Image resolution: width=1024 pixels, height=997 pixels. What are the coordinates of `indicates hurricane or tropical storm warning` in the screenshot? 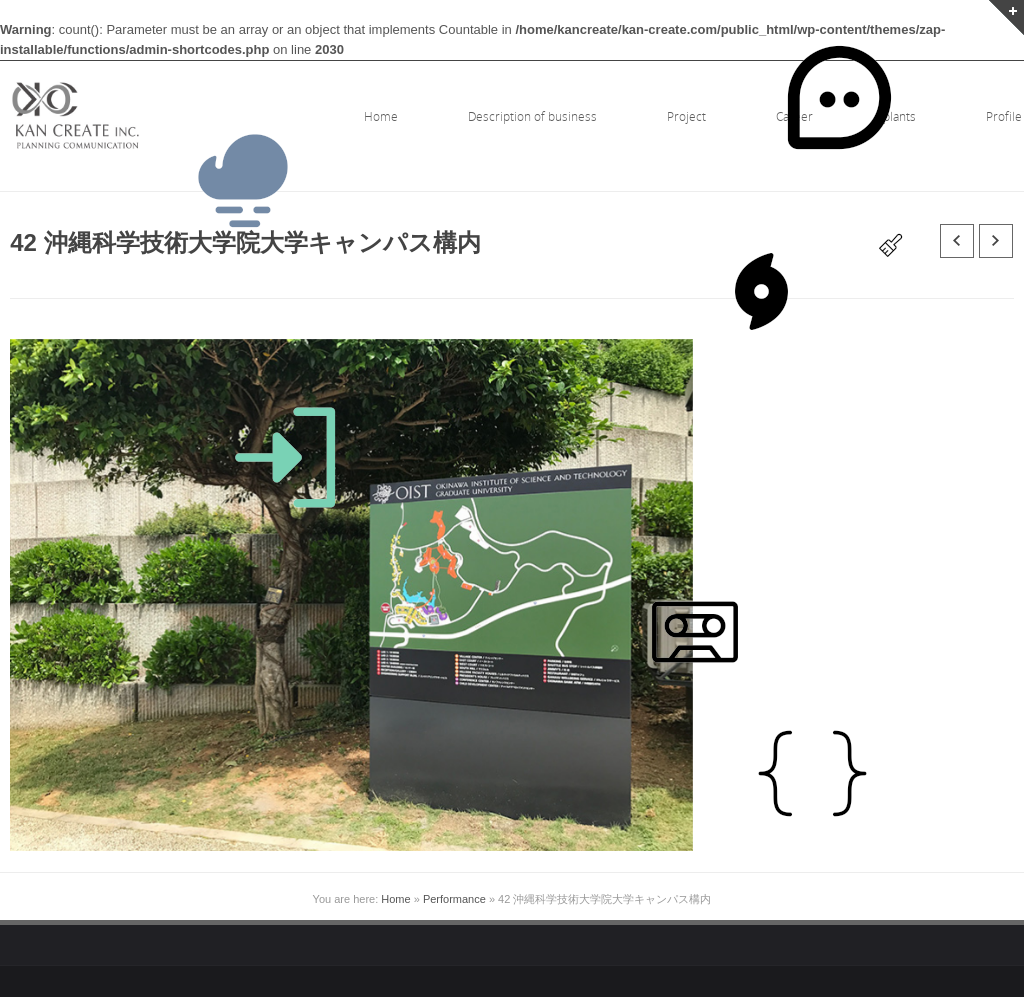 It's located at (761, 291).